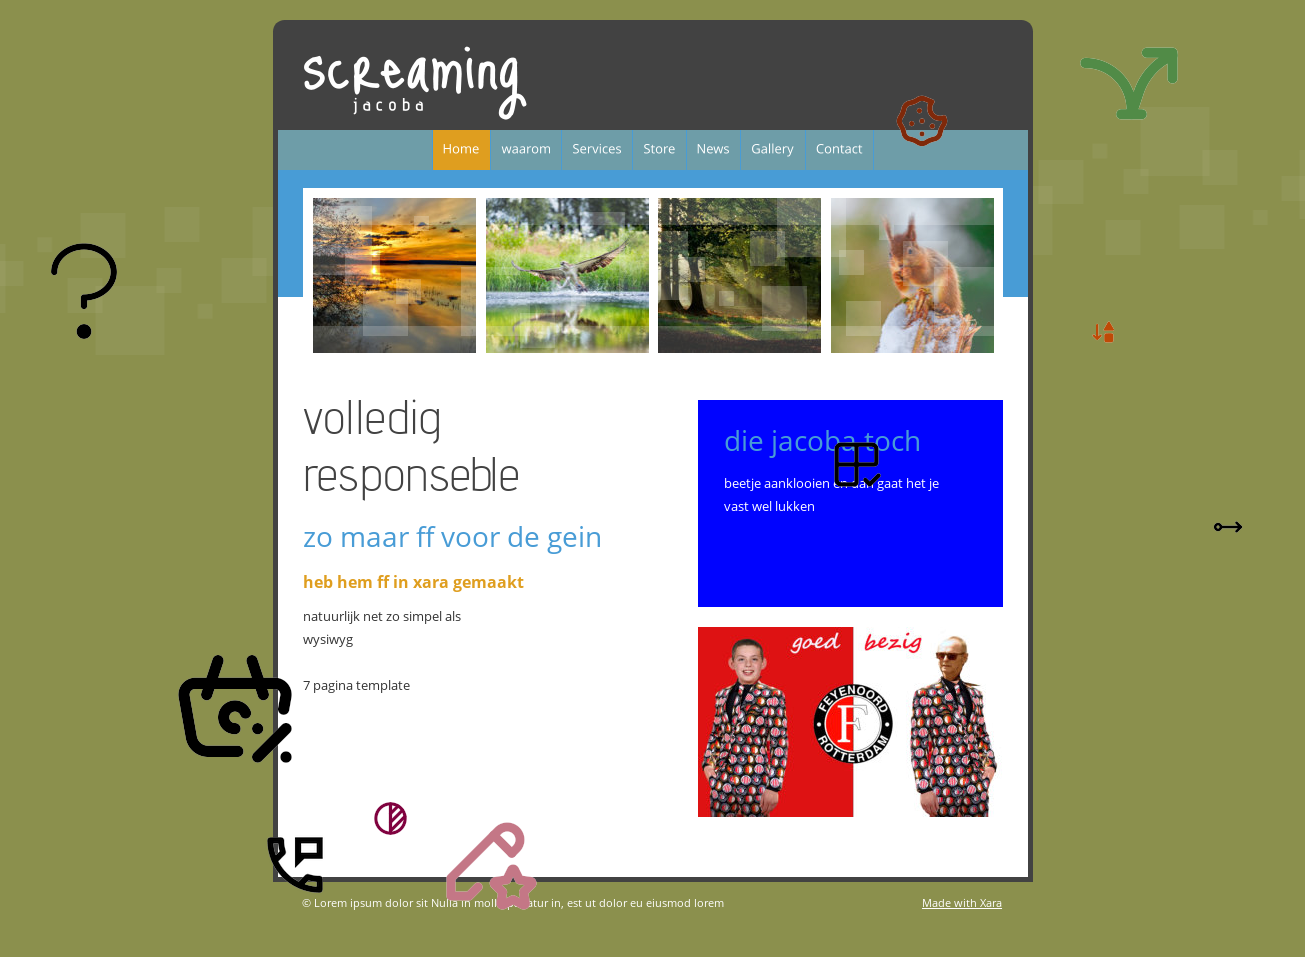  I want to click on rate or review your edits, so click(487, 860).